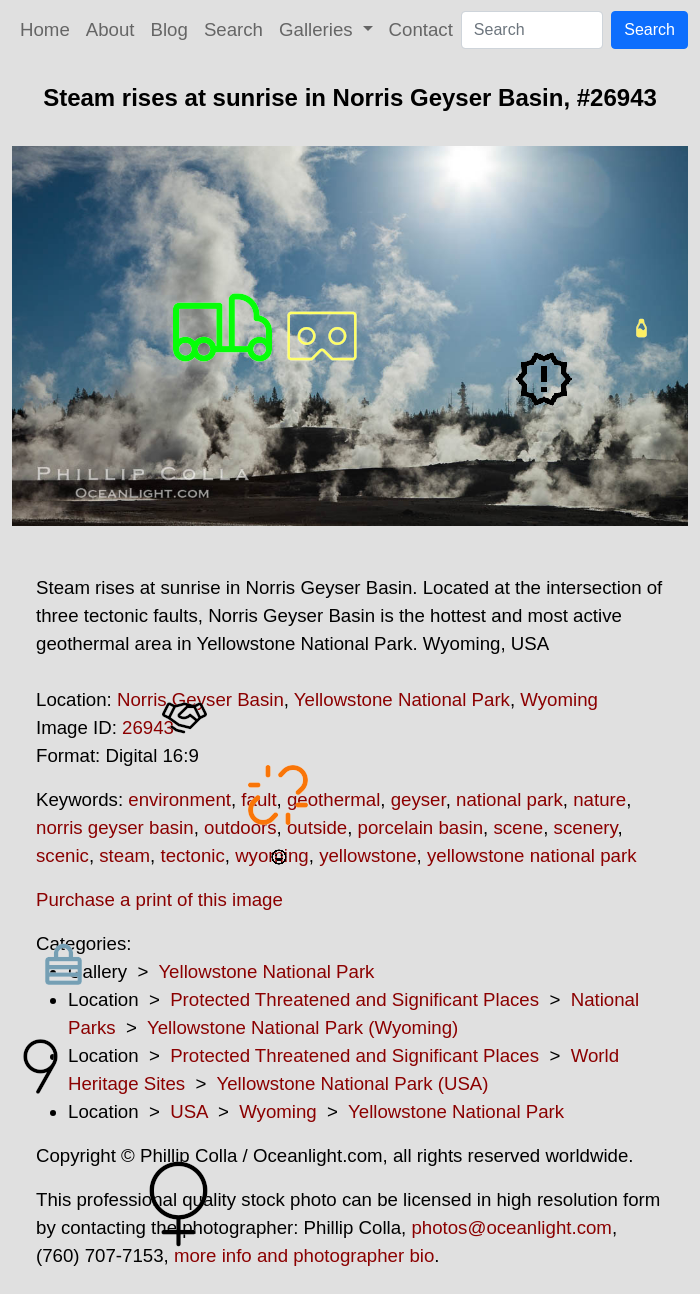  What do you see at coordinates (544, 379) in the screenshot?
I see `indicates new or recently added content` at bounding box center [544, 379].